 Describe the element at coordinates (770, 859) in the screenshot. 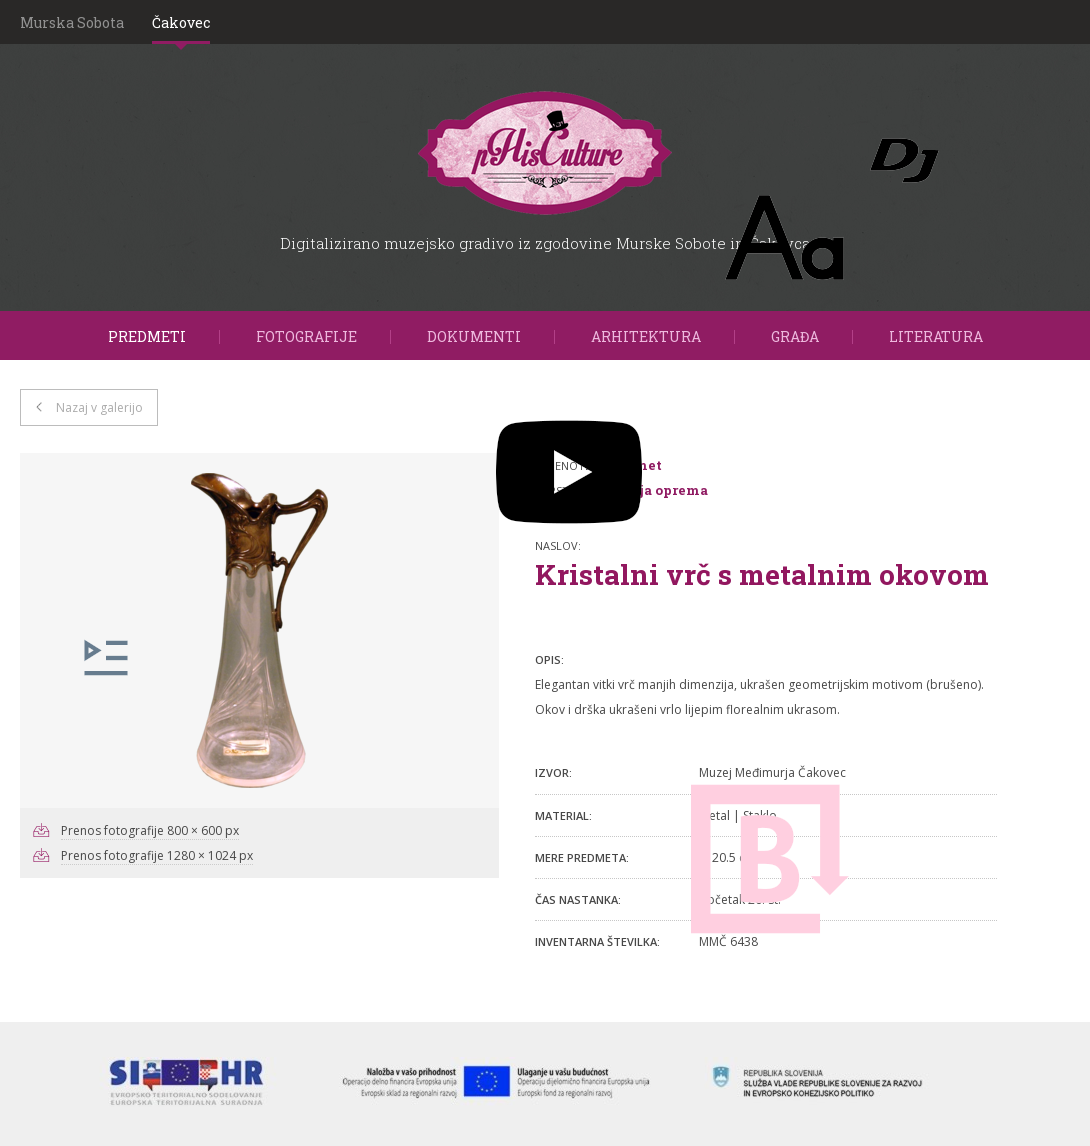

I see `open brandfolder digital asset management` at that location.